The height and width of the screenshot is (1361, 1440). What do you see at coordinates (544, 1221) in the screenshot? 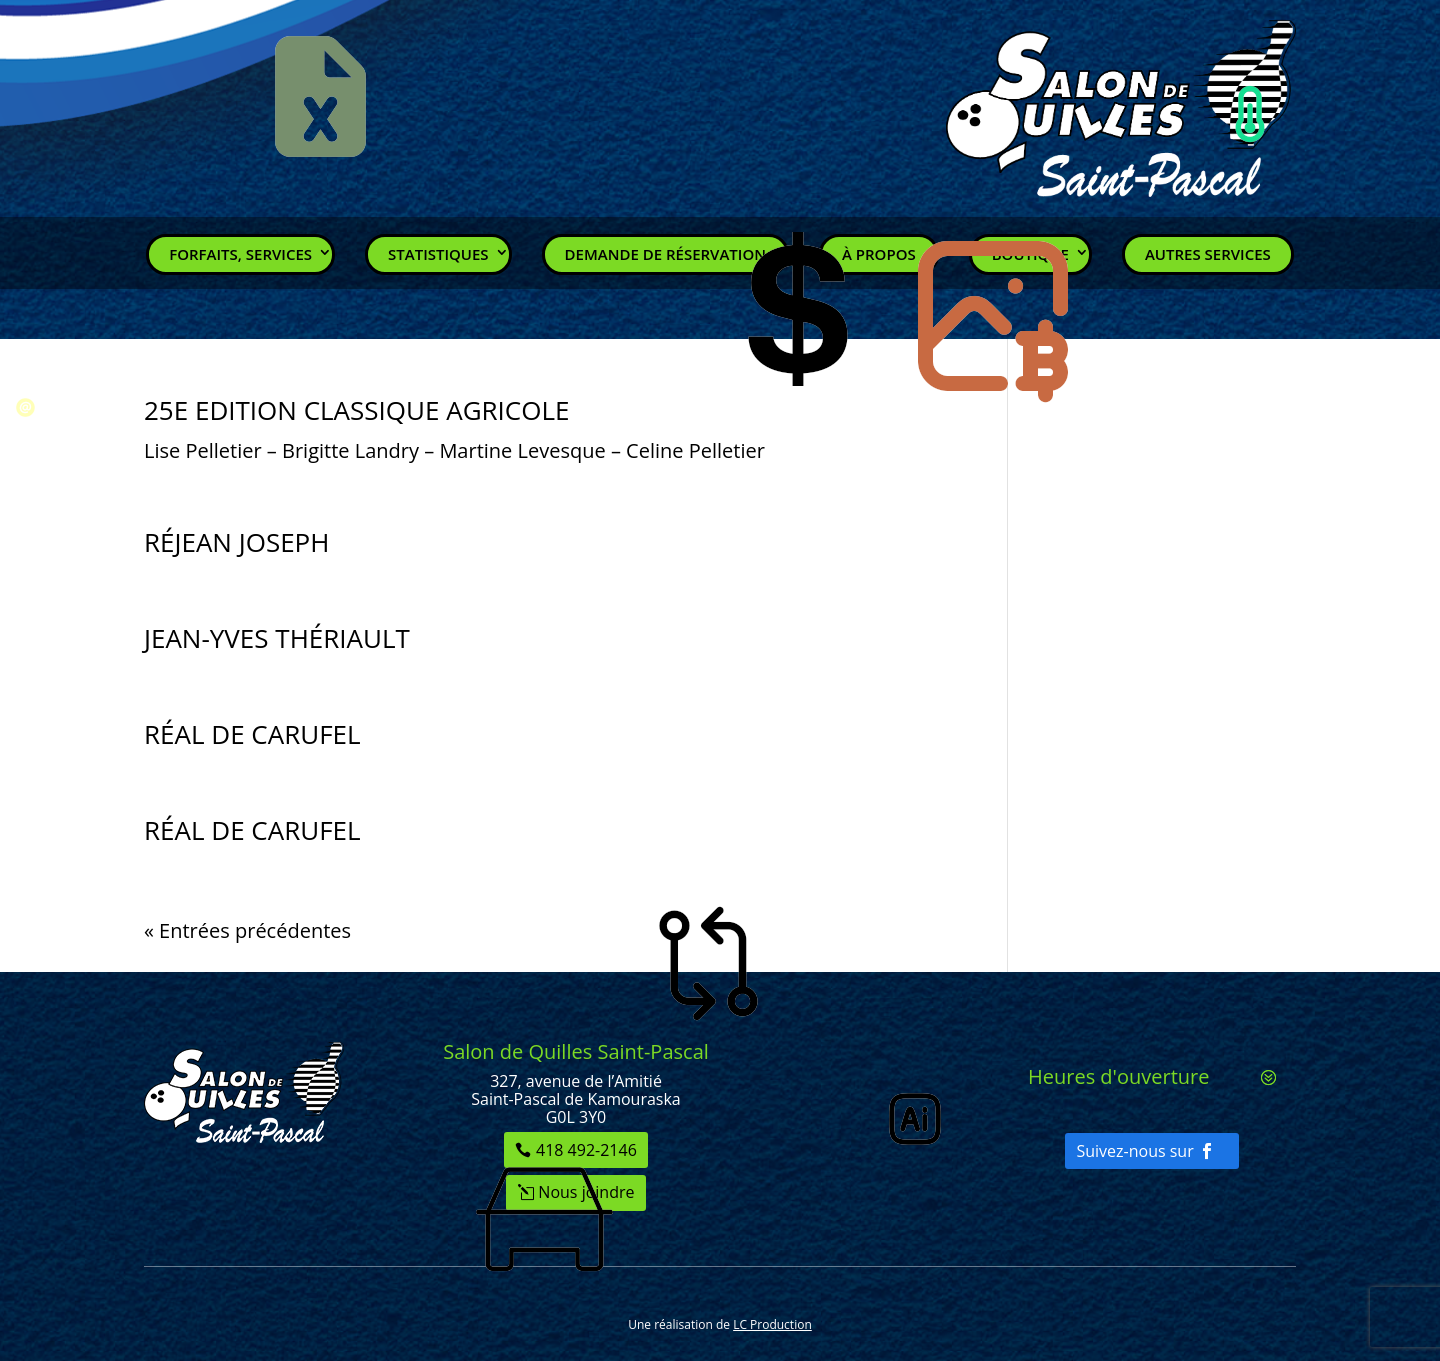
I see `access vehicle or car-related features` at bounding box center [544, 1221].